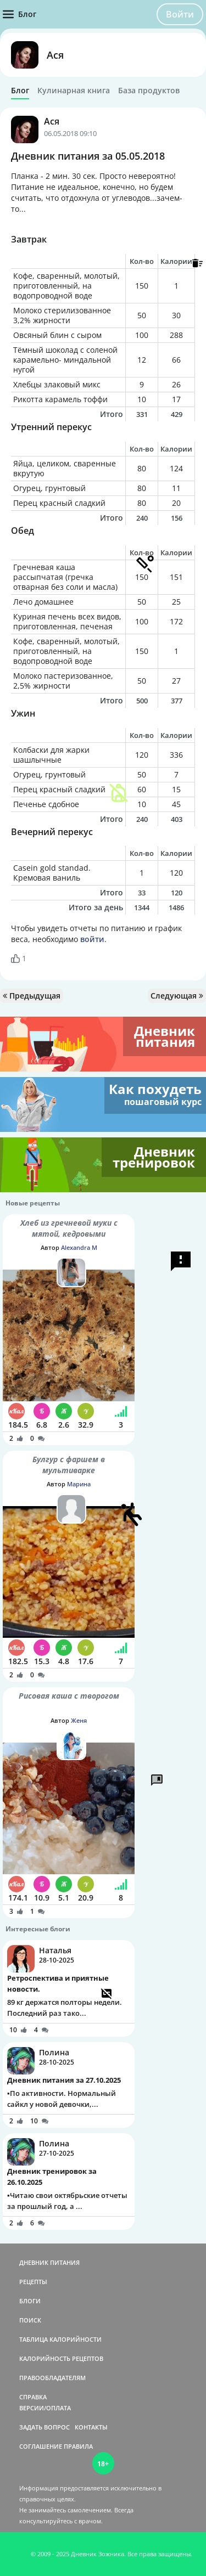 This screenshot has width=206, height=2576. What do you see at coordinates (157, 1780) in the screenshot?
I see `access your saved messages` at bounding box center [157, 1780].